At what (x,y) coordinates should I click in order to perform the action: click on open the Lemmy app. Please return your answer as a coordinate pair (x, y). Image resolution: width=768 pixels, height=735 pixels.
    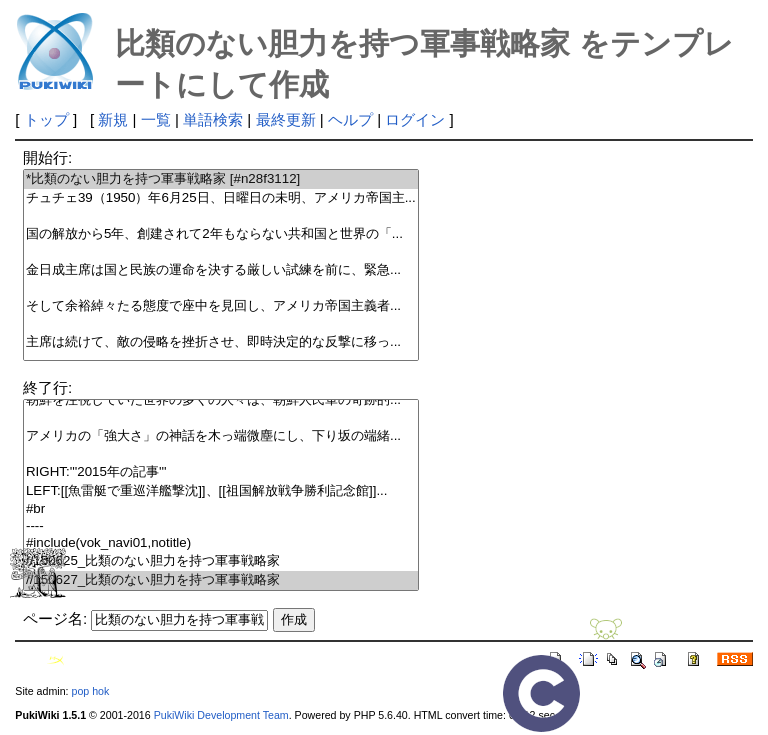
    Looking at the image, I should click on (606, 629).